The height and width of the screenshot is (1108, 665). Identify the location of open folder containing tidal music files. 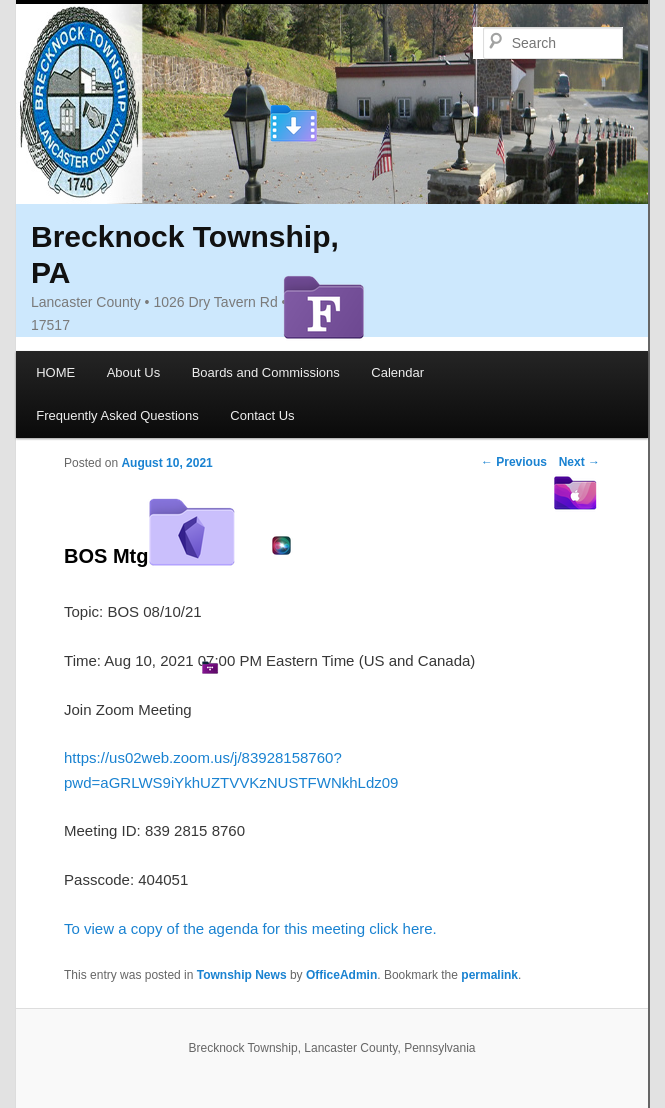
(210, 668).